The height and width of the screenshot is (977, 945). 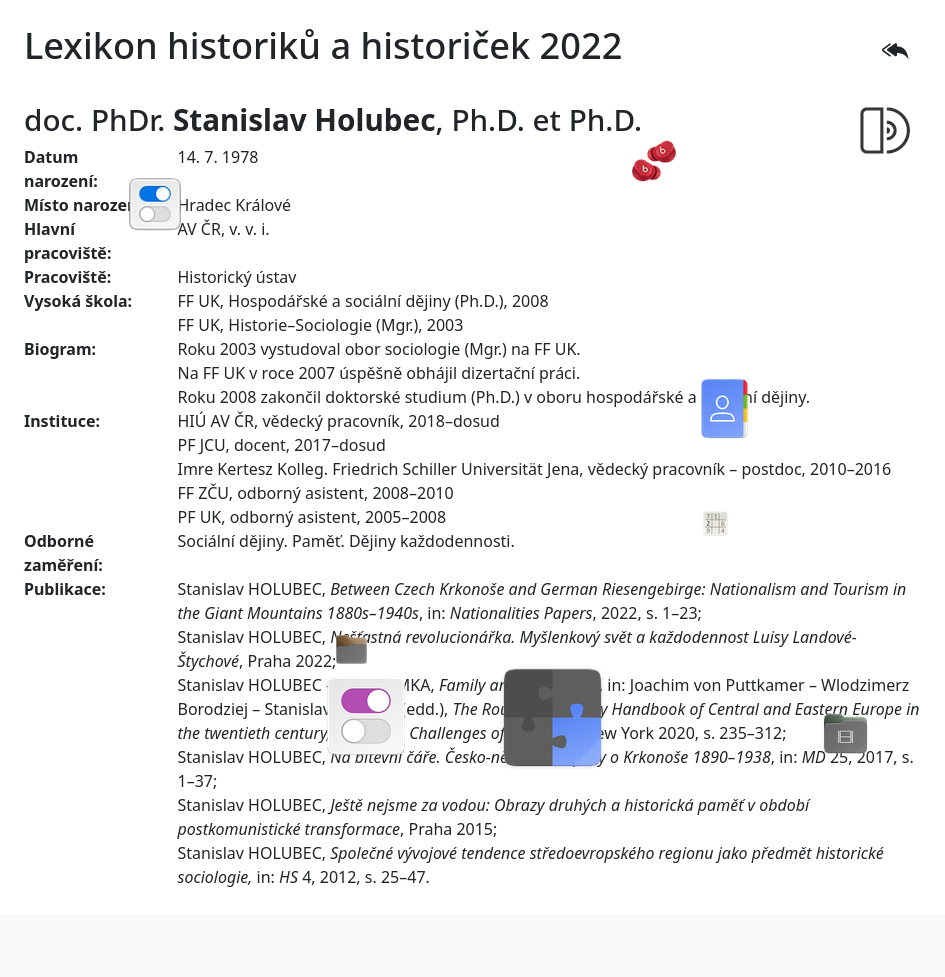 I want to click on beats wireless earbuds - disconnected or unavailable, so click(x=654, y=161).